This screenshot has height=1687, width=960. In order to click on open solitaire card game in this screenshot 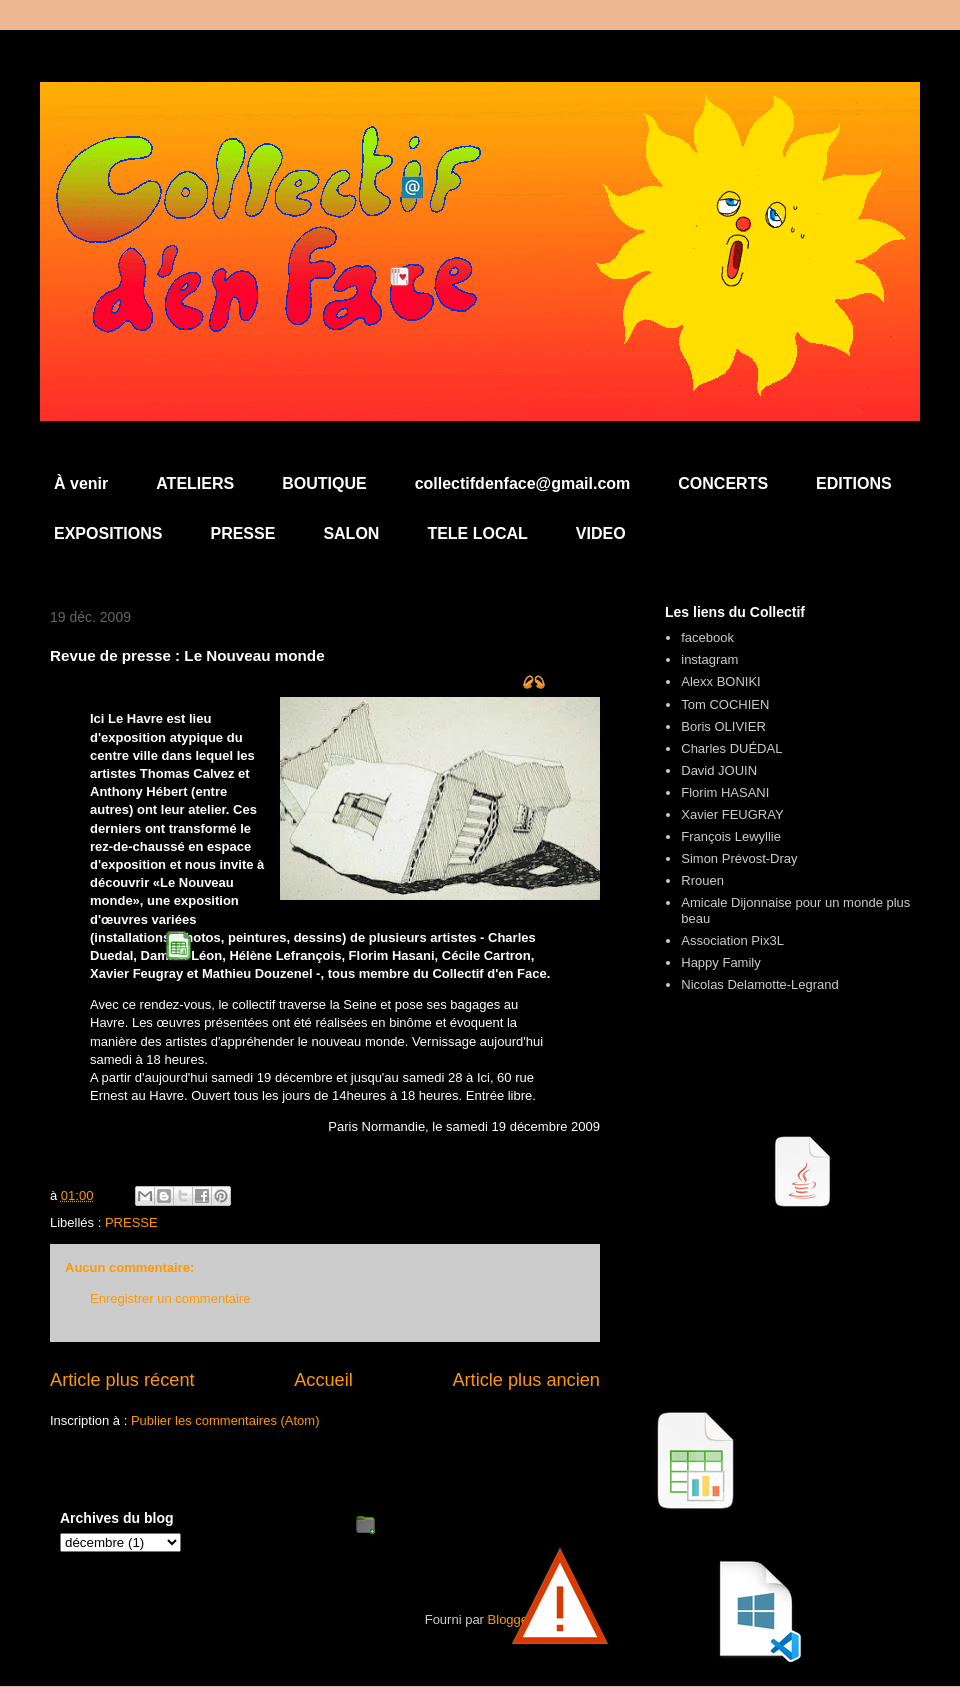, I will do `click(399, 276)`.